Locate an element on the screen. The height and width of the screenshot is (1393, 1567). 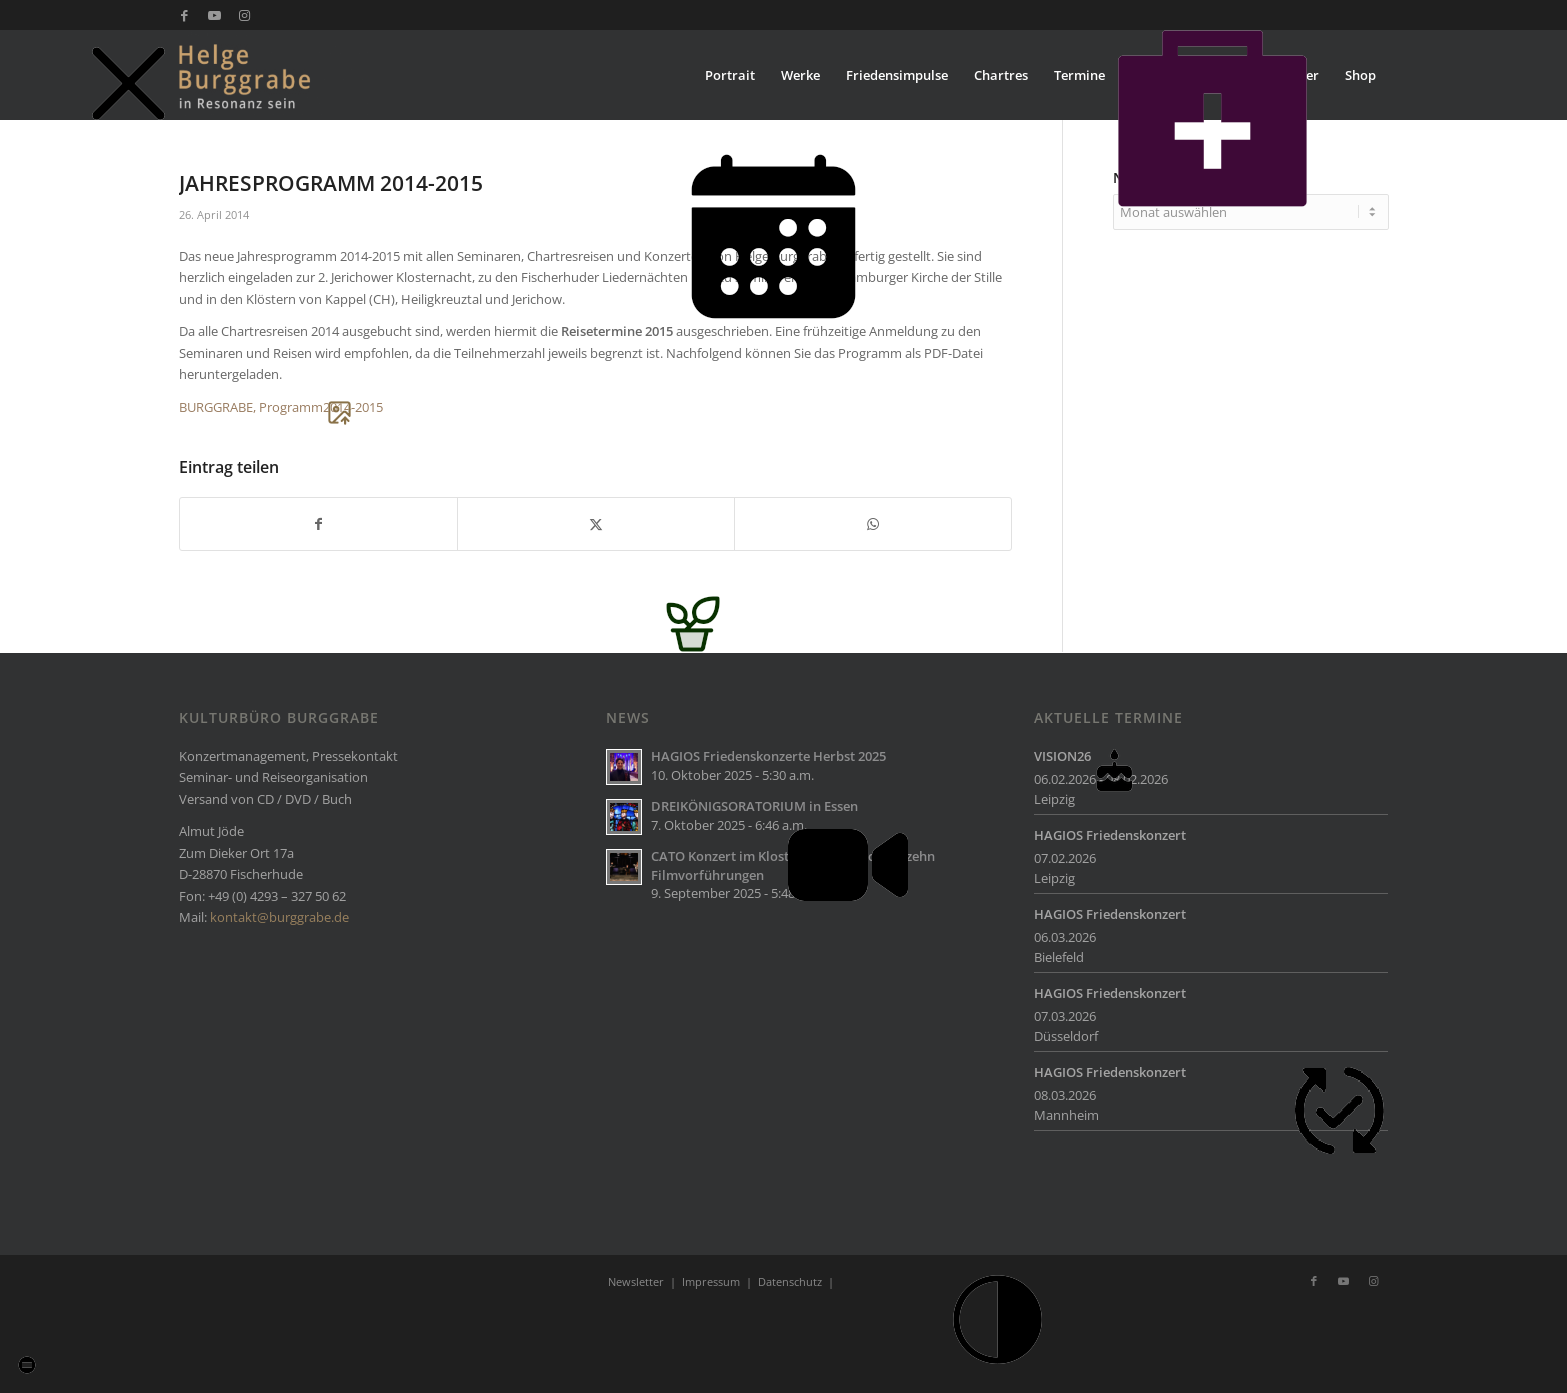
access health or medical features is located at coordinates (1212, 118).